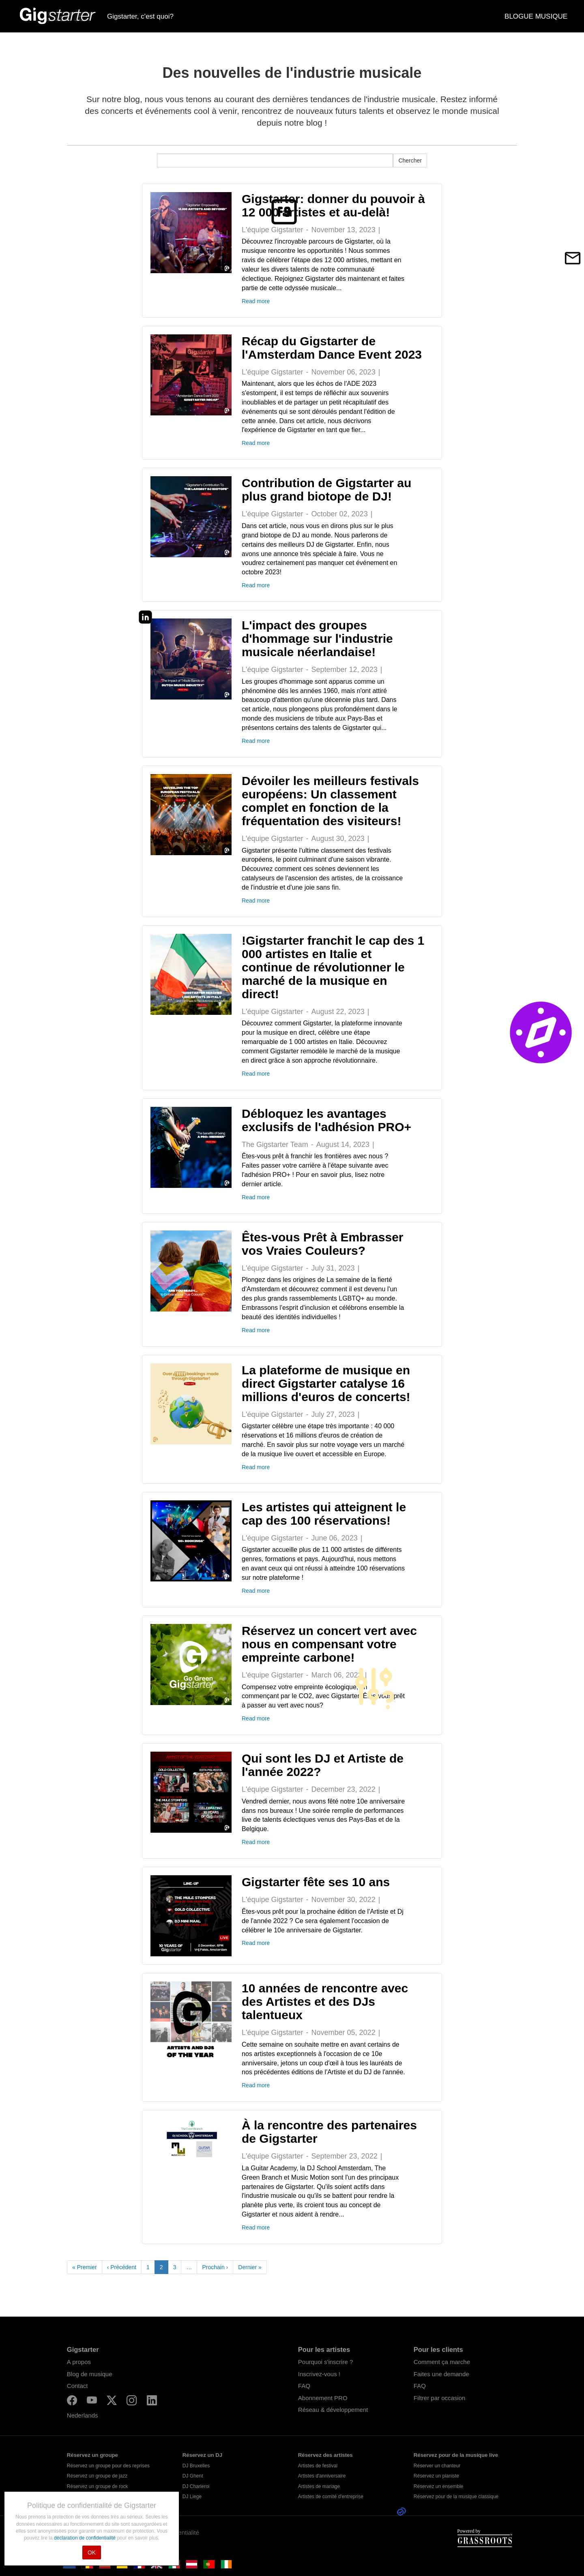 This screenshot has width=584, height=2576. What do you see at coordinates (402, 2511) in the screenshot?
I see `view code coverage status` at bounding box center [402, 2511].